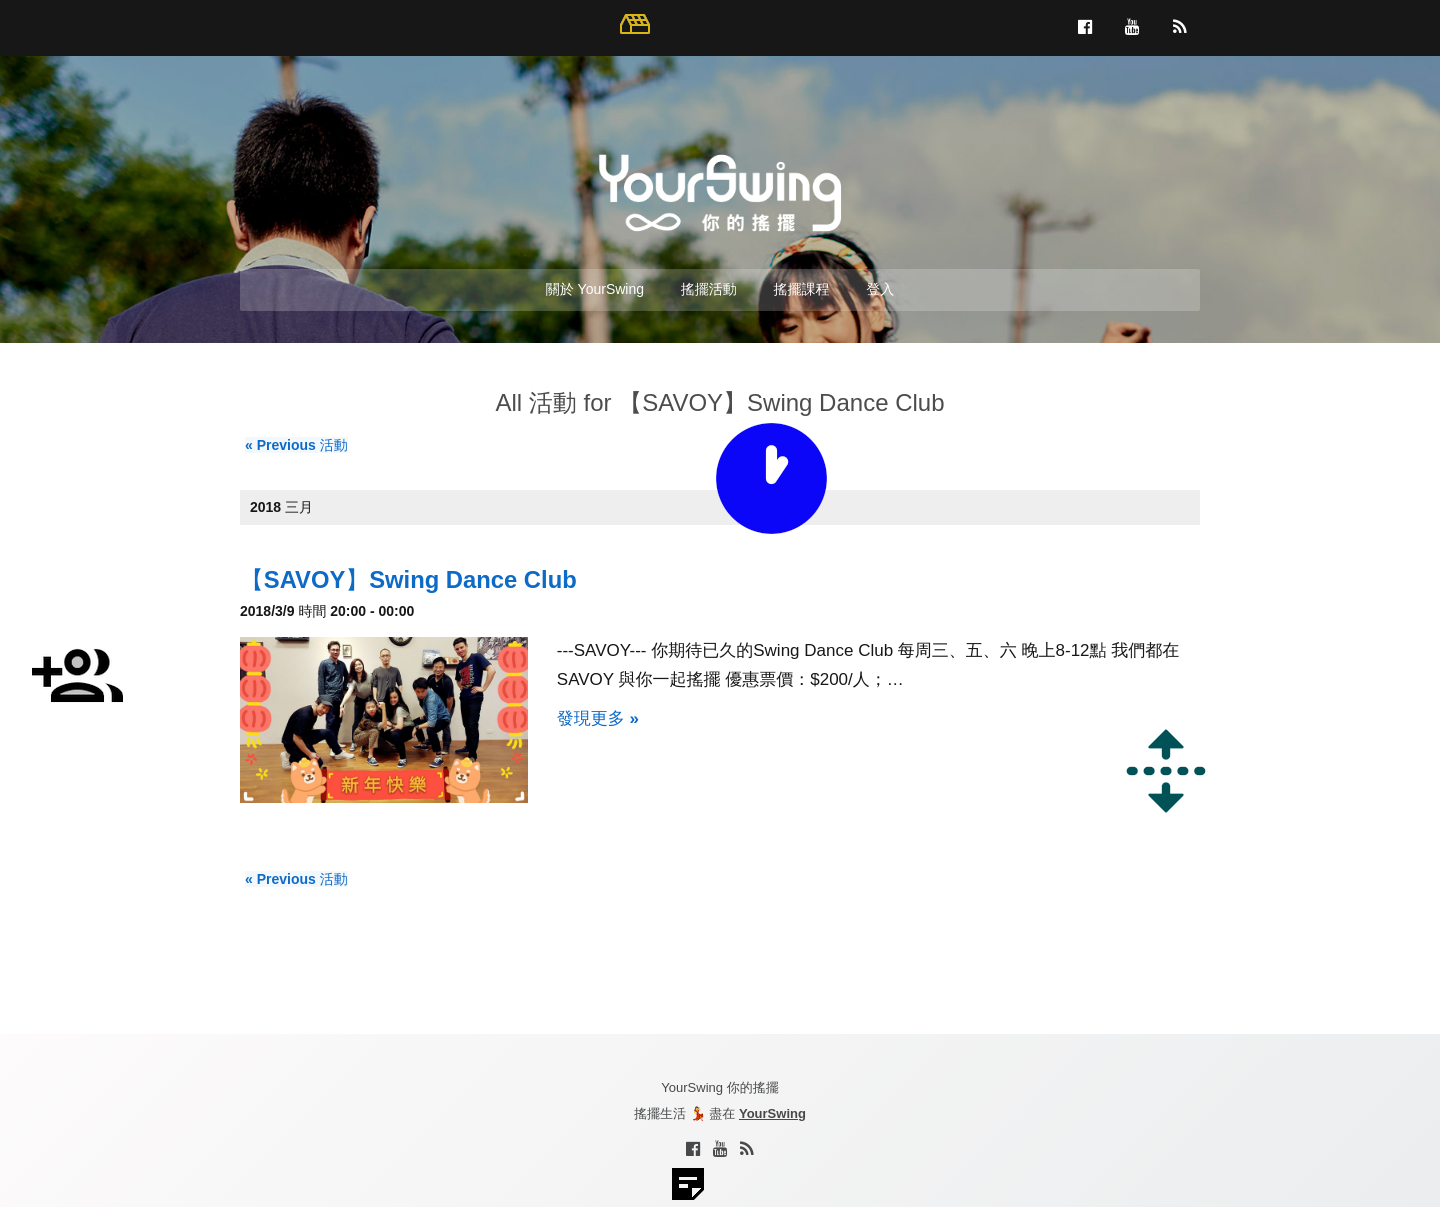 The width and height of the screenshot is (1440, 1207). I want to click on add a new member to a group, so click(77, 675).